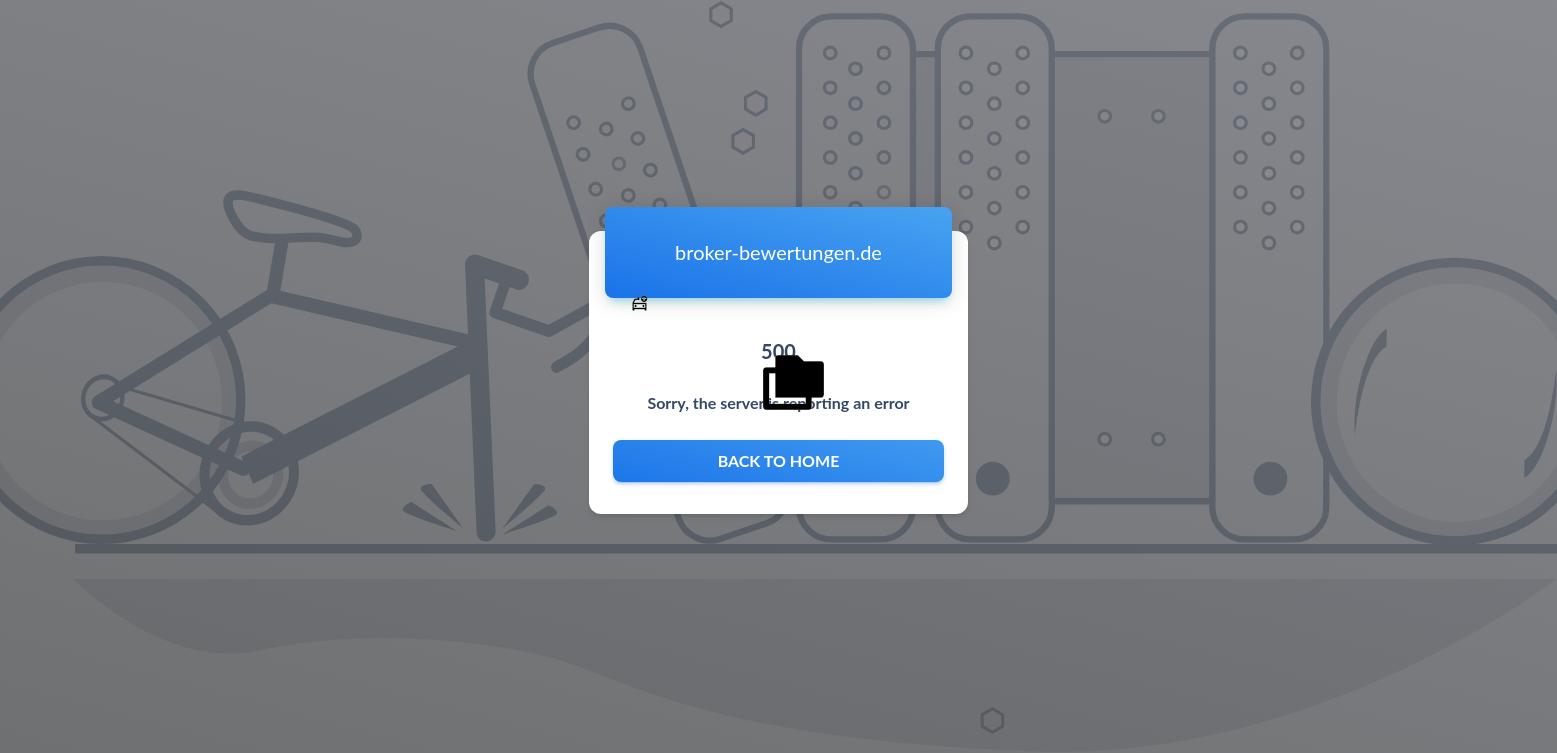  Describe the element at coordinates (639, 303) in the screenshot. I see `taxi or rideshare with wifi available` at that location.